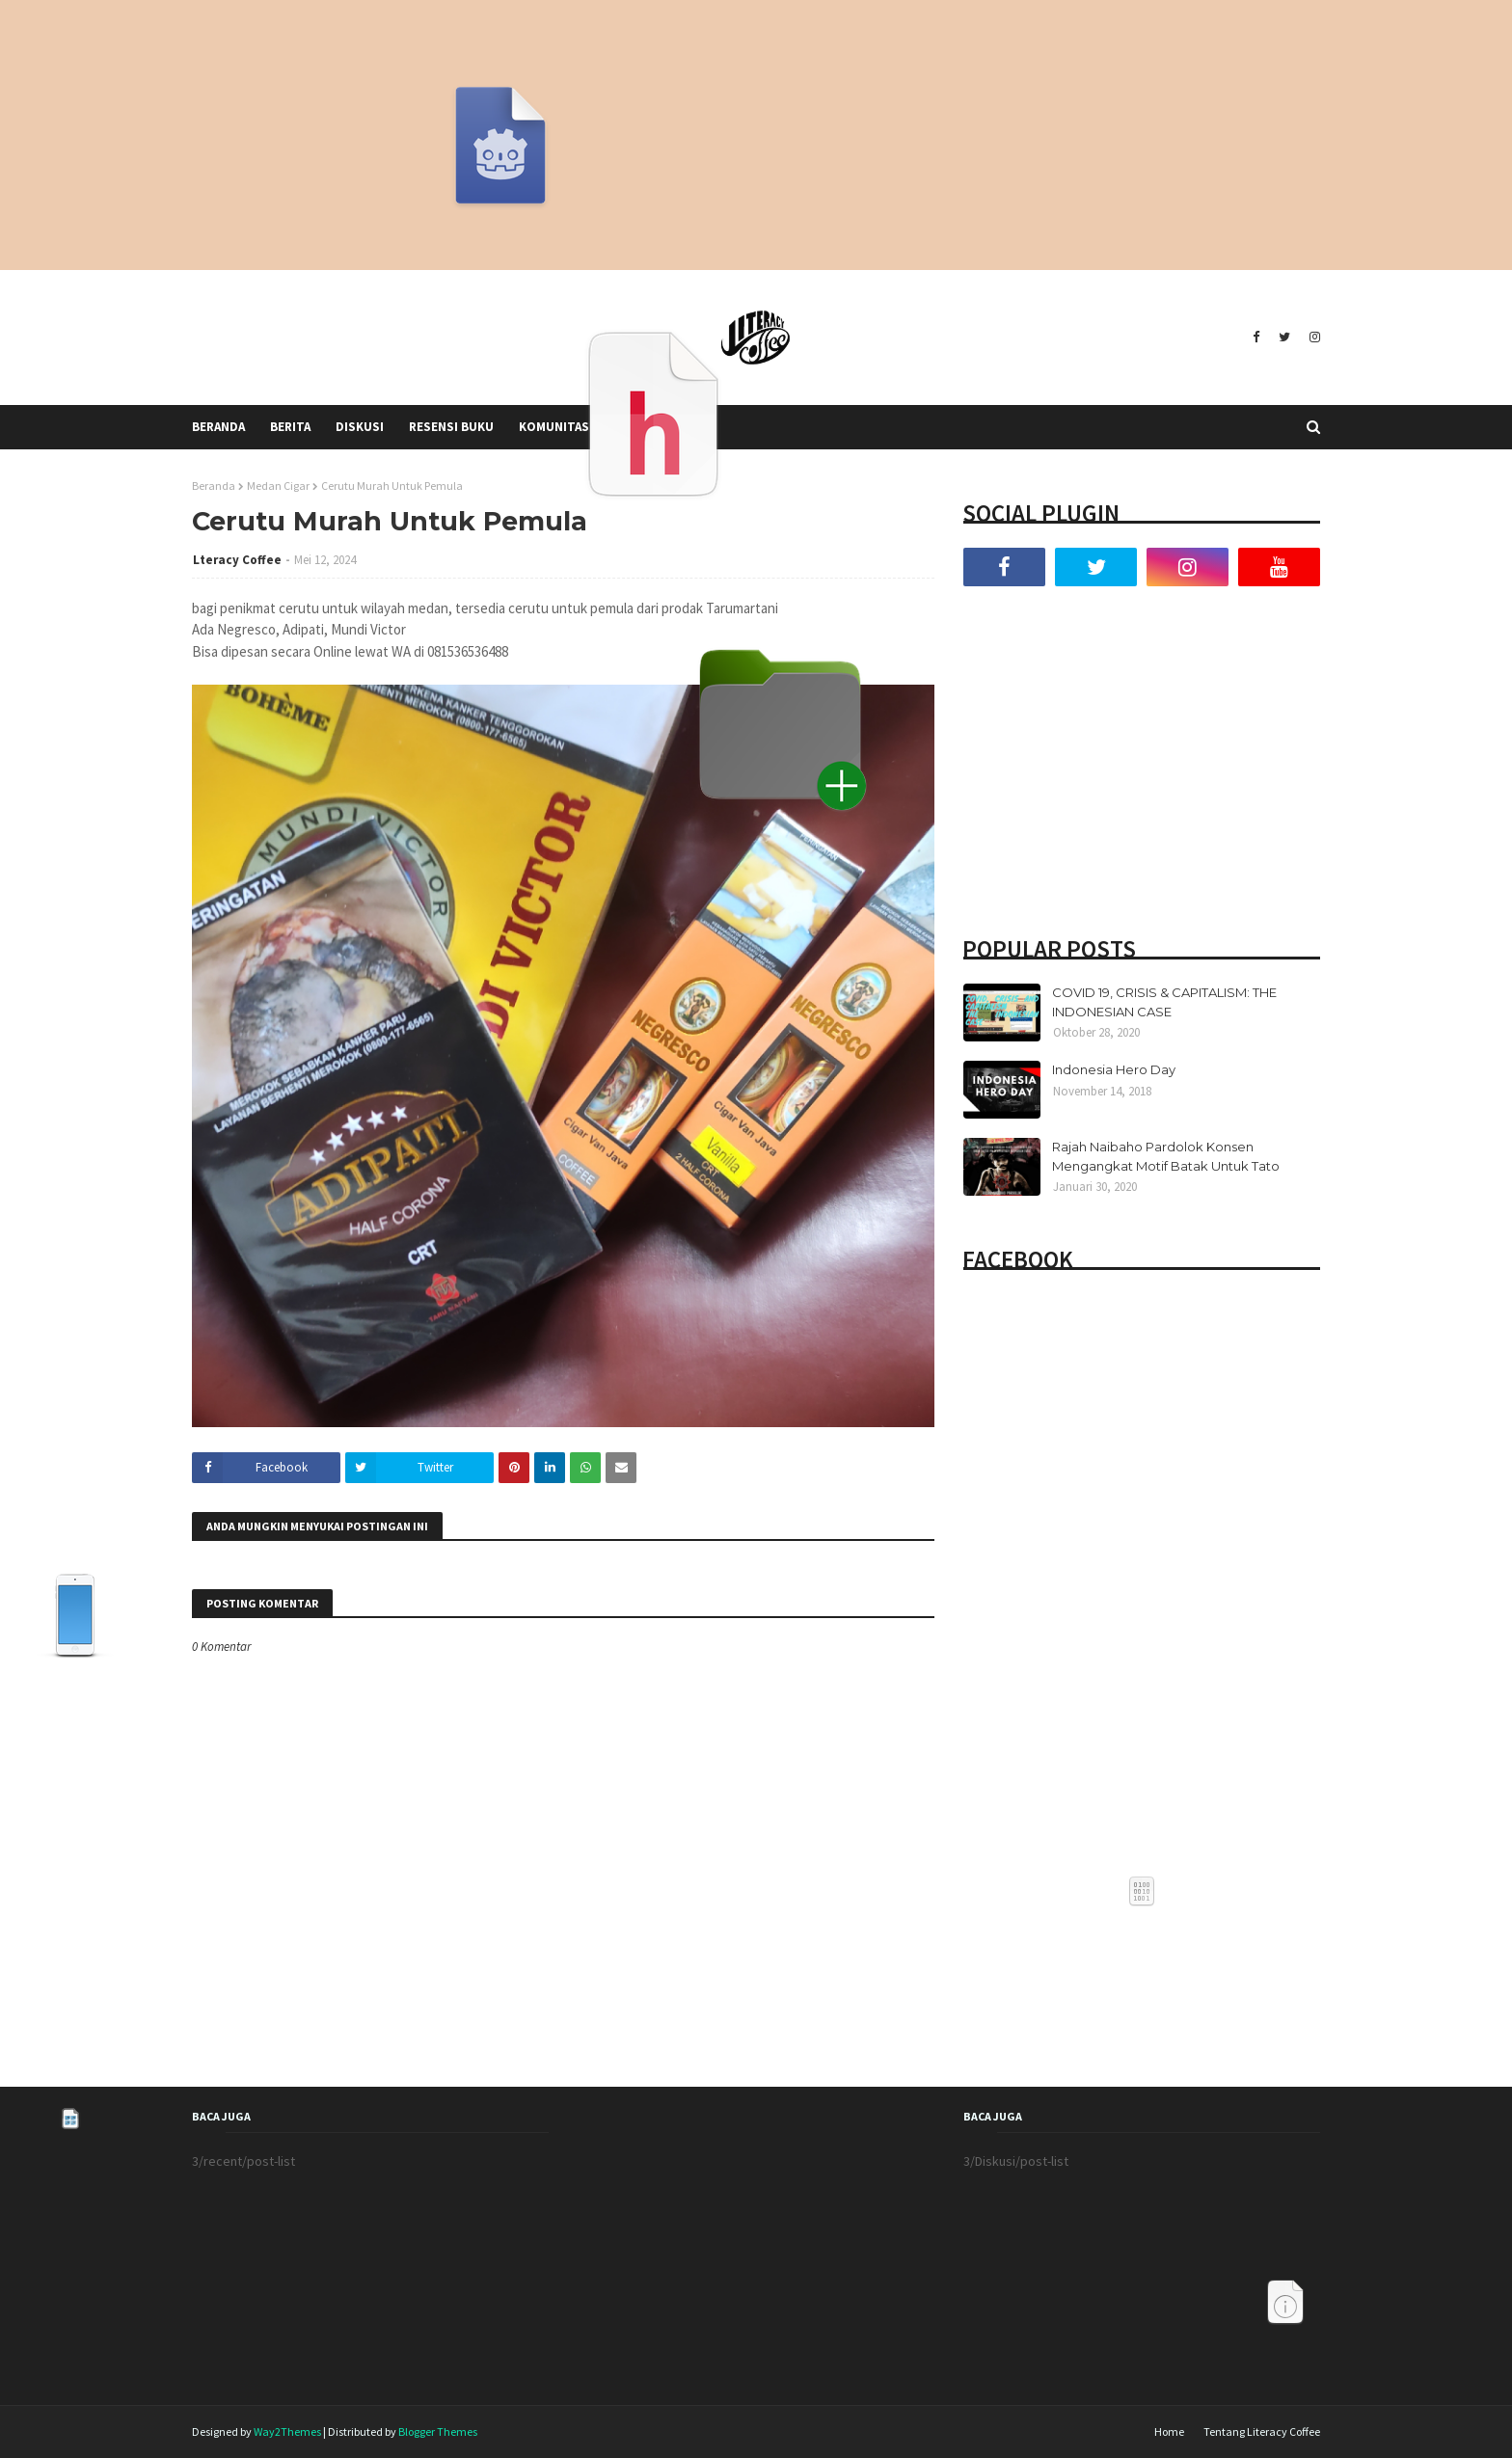  What do you see at coordinates (780, 724) in the screenshot?
I see `create a new folder` at bounding box center [780, 724].